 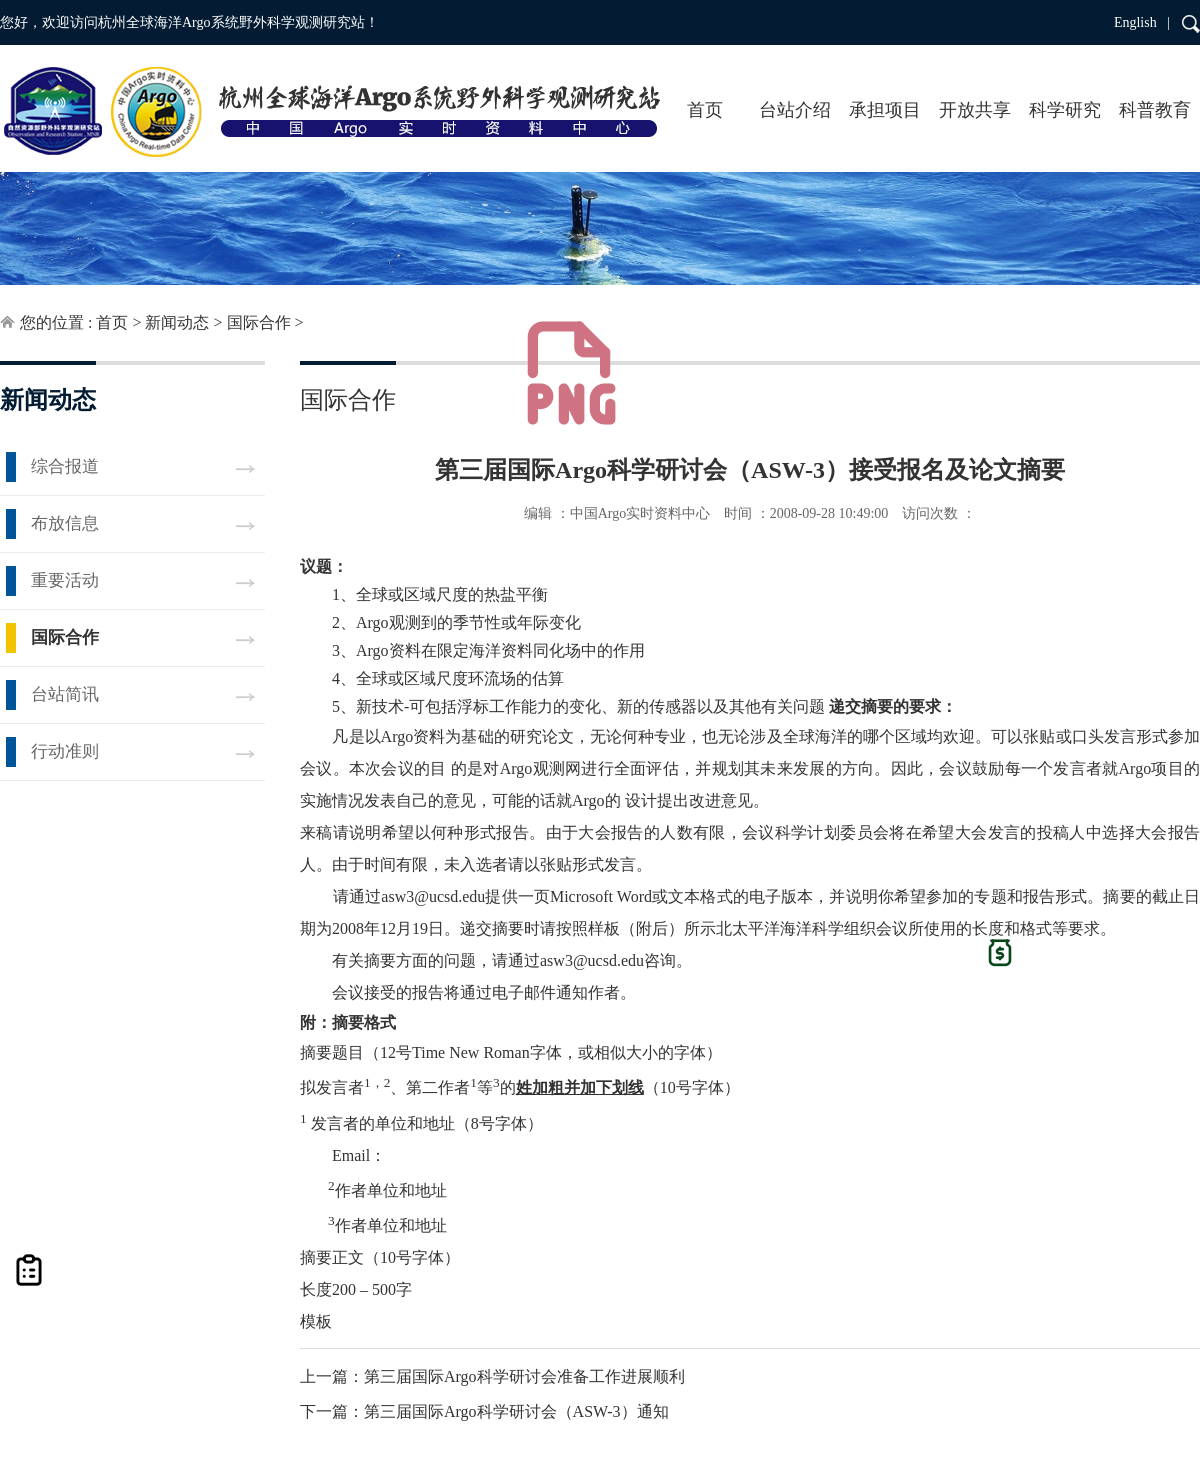 What do you see at coordinates (1000, 952) in the screenshot?
I see `leave a tip or donation` at bounding box center [1000, 952].